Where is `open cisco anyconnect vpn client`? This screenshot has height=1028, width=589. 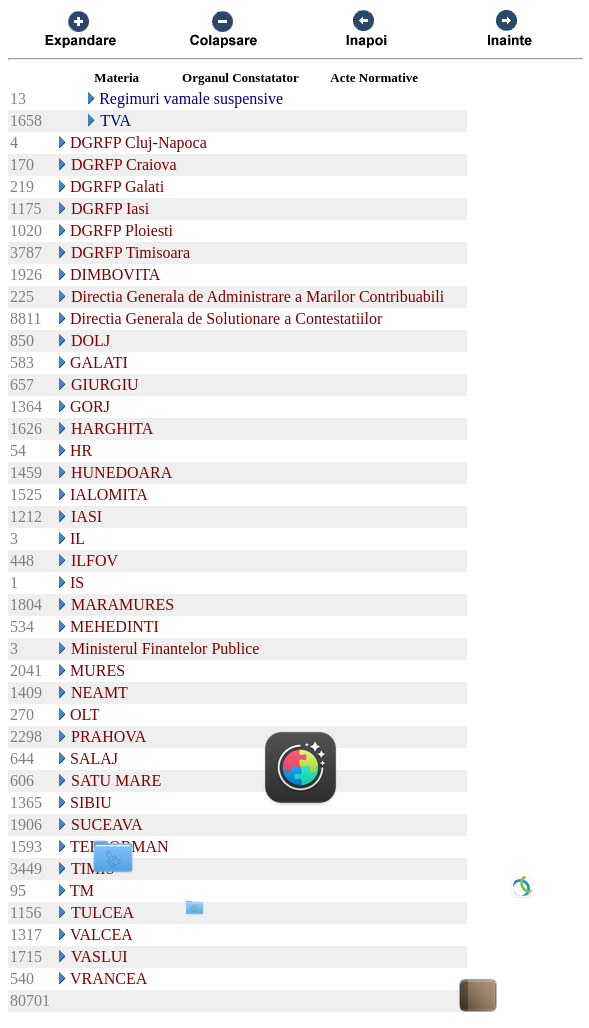
open cisco anyconnect vpn client is located at coordinates (523, 886).